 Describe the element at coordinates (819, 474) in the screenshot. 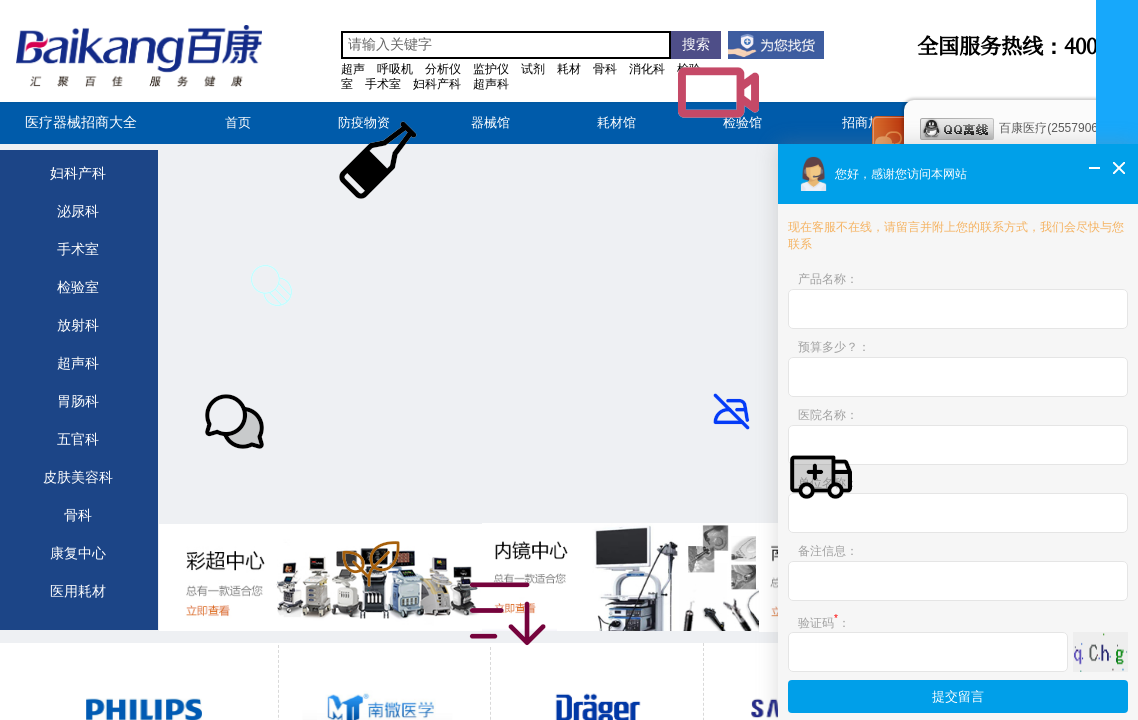

I see `request emergency medical services` at that location.